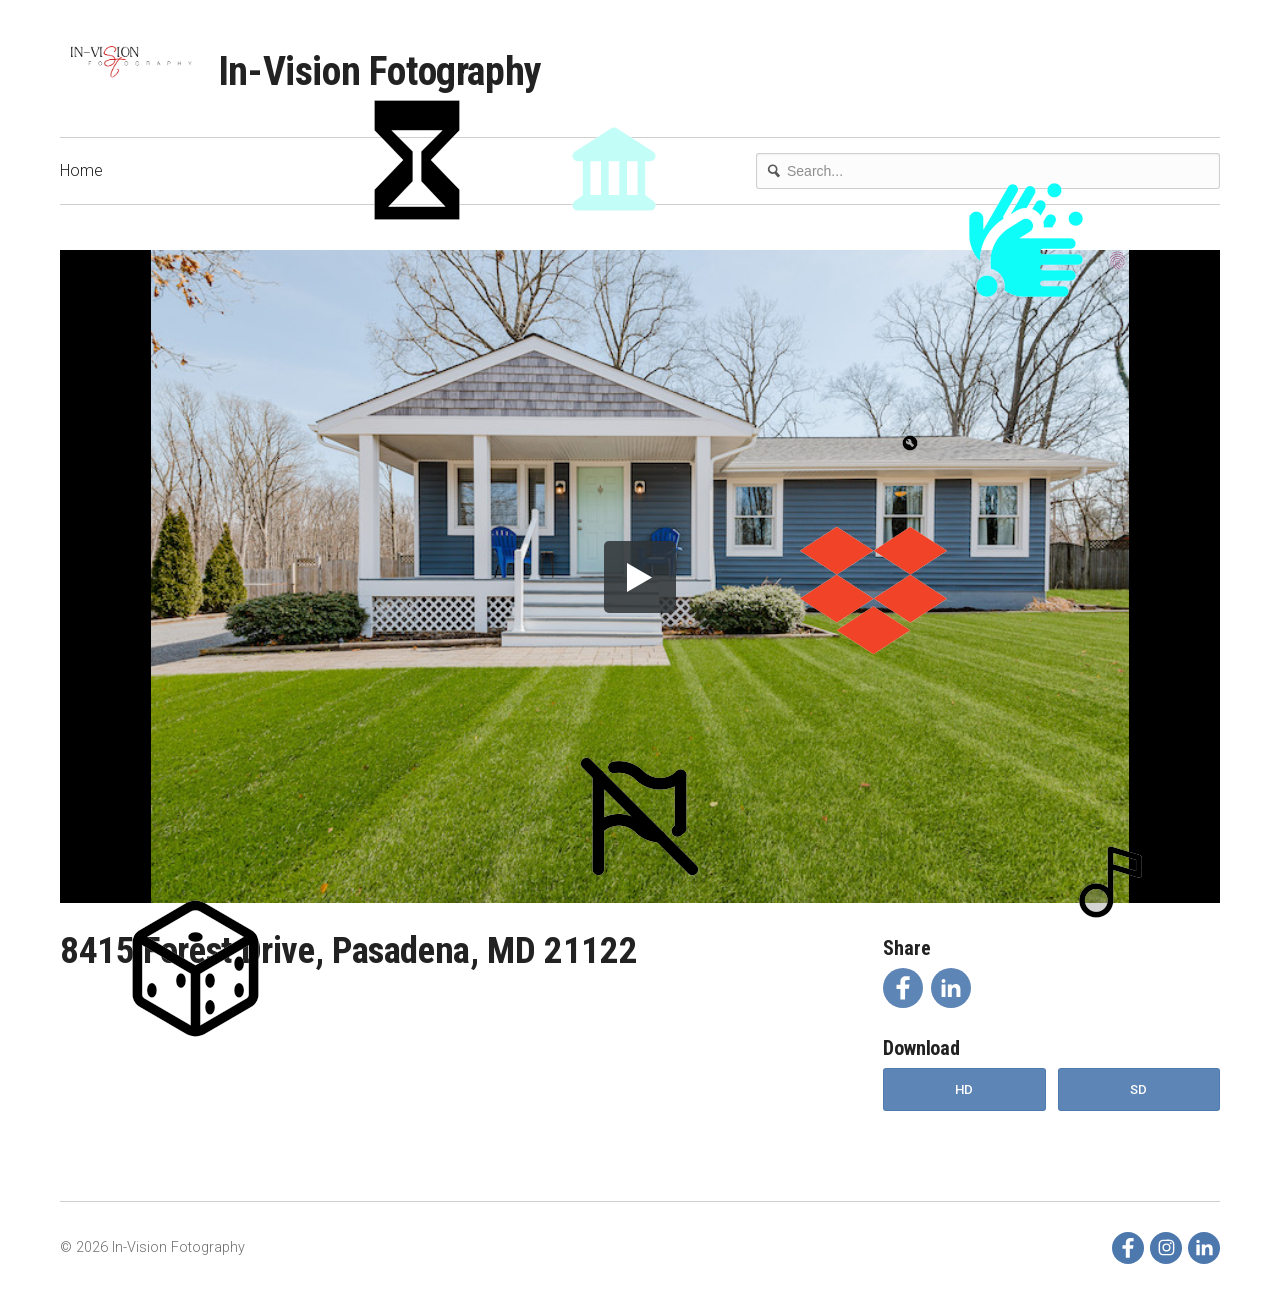 This screenshot has height=1294, width=1280. Describe the element at coordinates (1110, 880) in the screenshot. I see `access music or audio player` at that location.